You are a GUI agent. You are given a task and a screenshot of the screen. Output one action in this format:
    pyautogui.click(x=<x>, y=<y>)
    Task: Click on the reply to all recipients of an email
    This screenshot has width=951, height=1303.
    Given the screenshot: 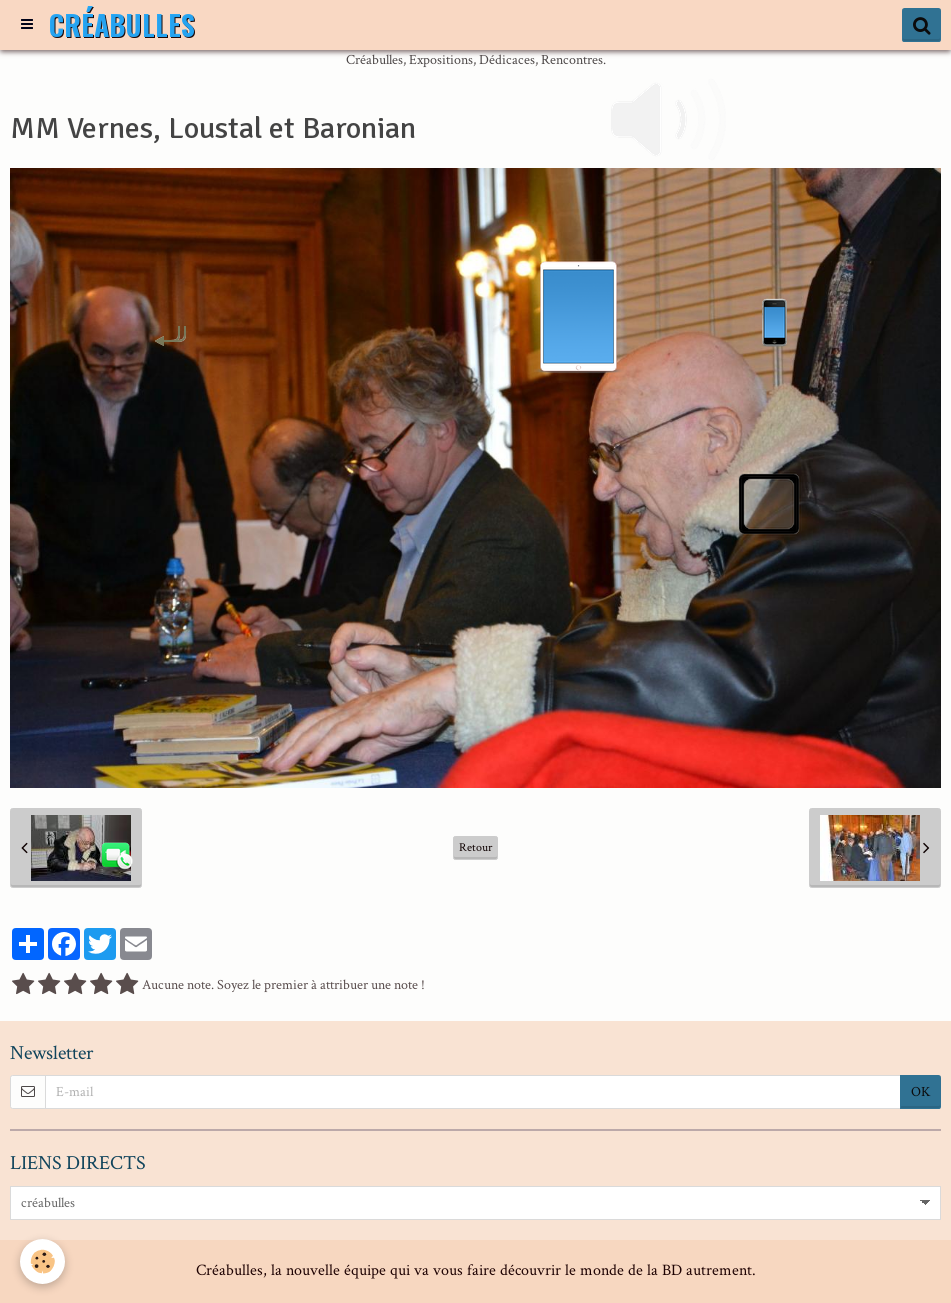 What is the action you would take?
    pyautogui.click(x=170, y=334)
    